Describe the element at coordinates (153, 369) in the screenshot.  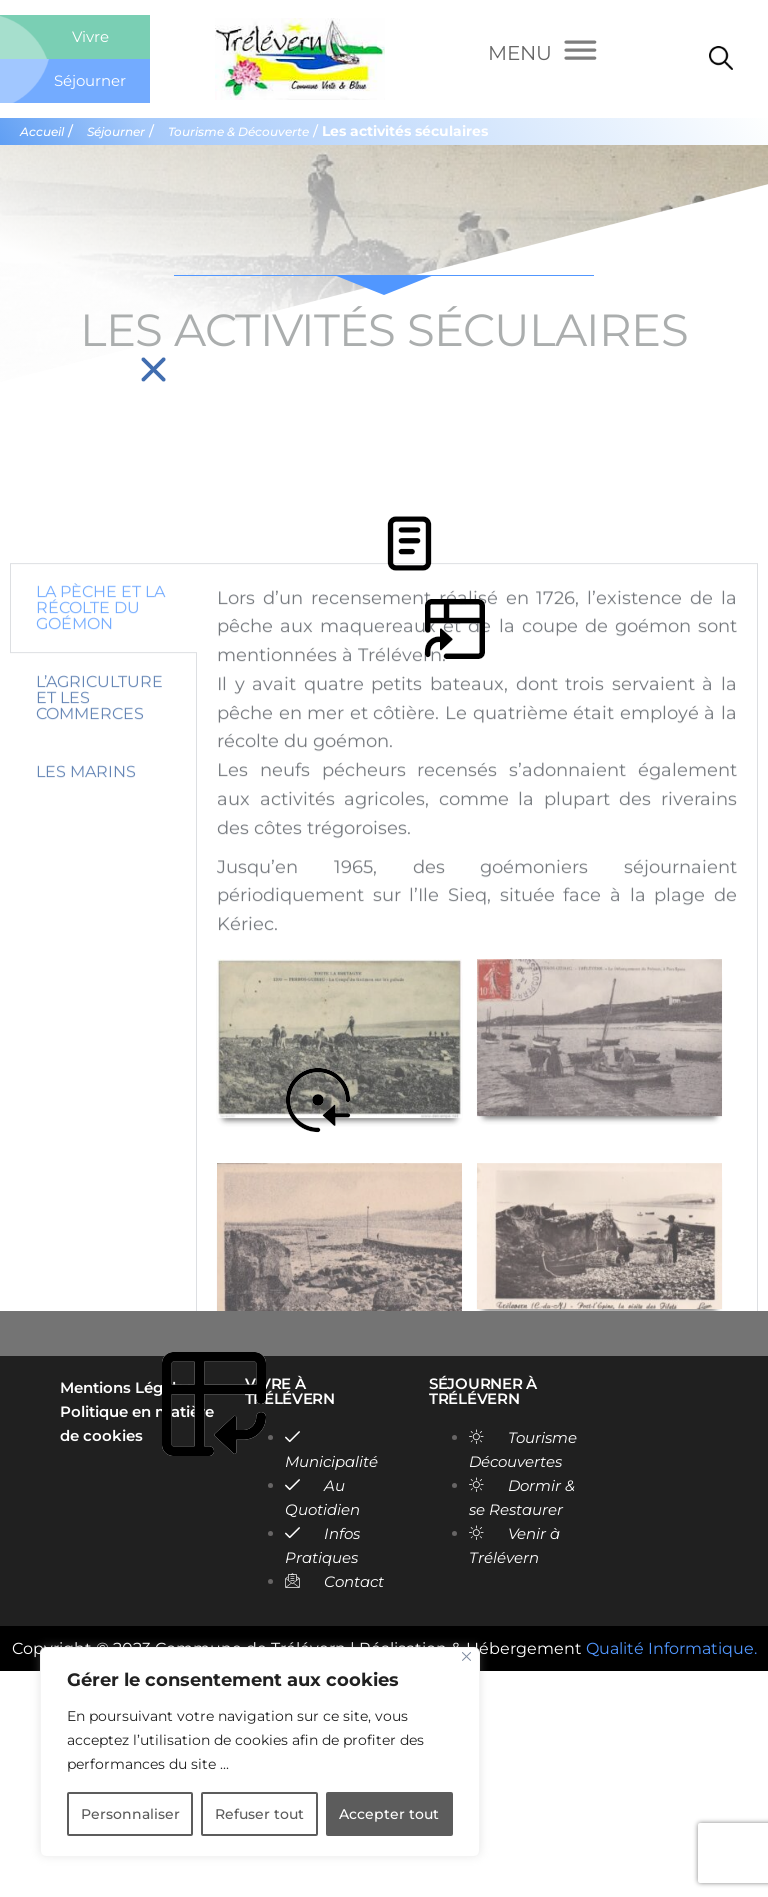
I see `close or dismiss a dialog` at that location.